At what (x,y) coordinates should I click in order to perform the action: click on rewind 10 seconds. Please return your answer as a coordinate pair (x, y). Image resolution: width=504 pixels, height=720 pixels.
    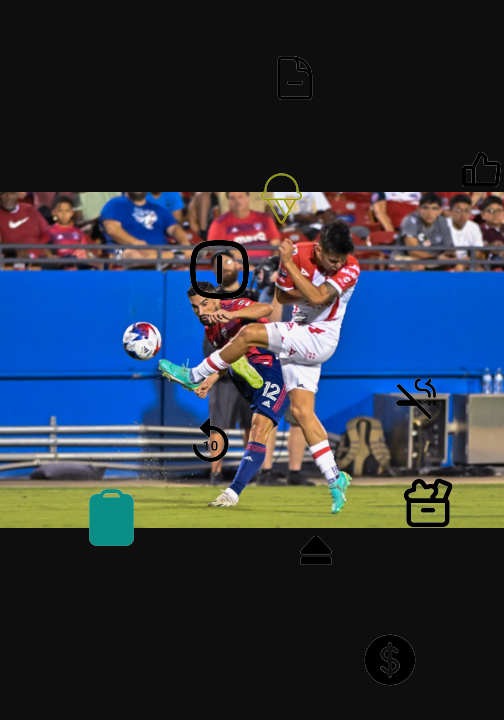
    Looking at the image, I should click on (210, 441).